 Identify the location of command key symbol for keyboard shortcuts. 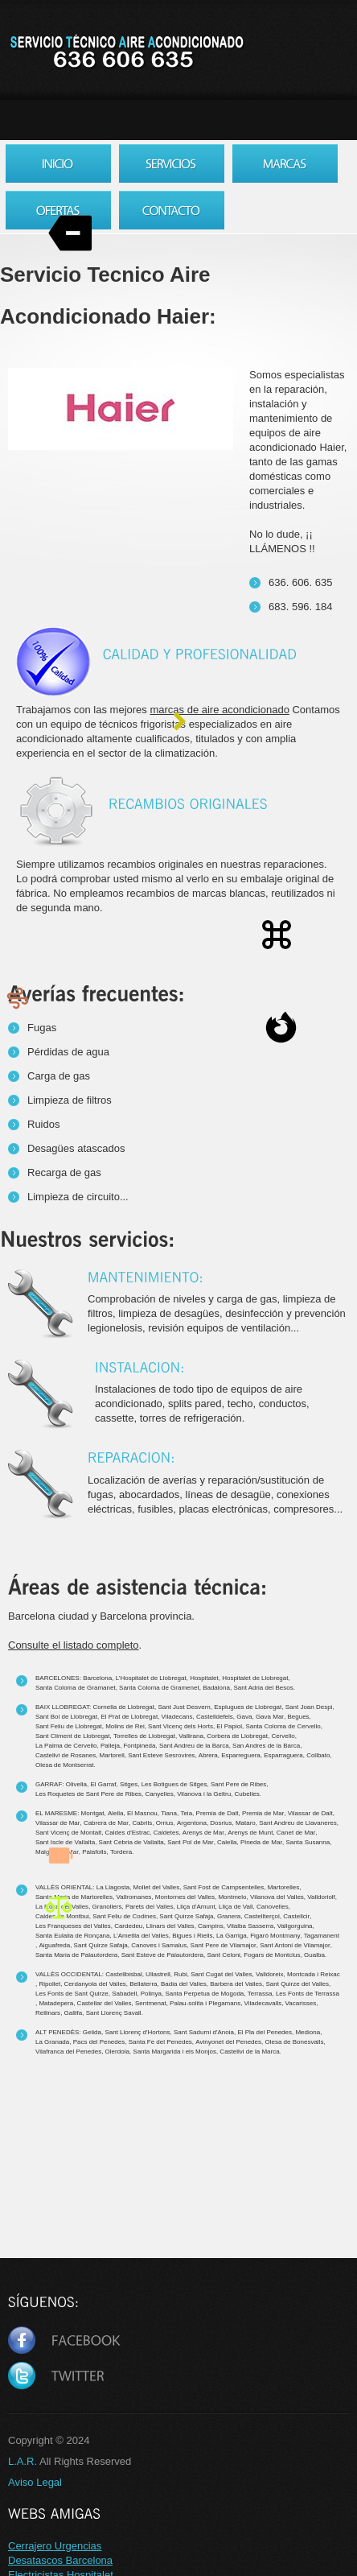
(277, 935).